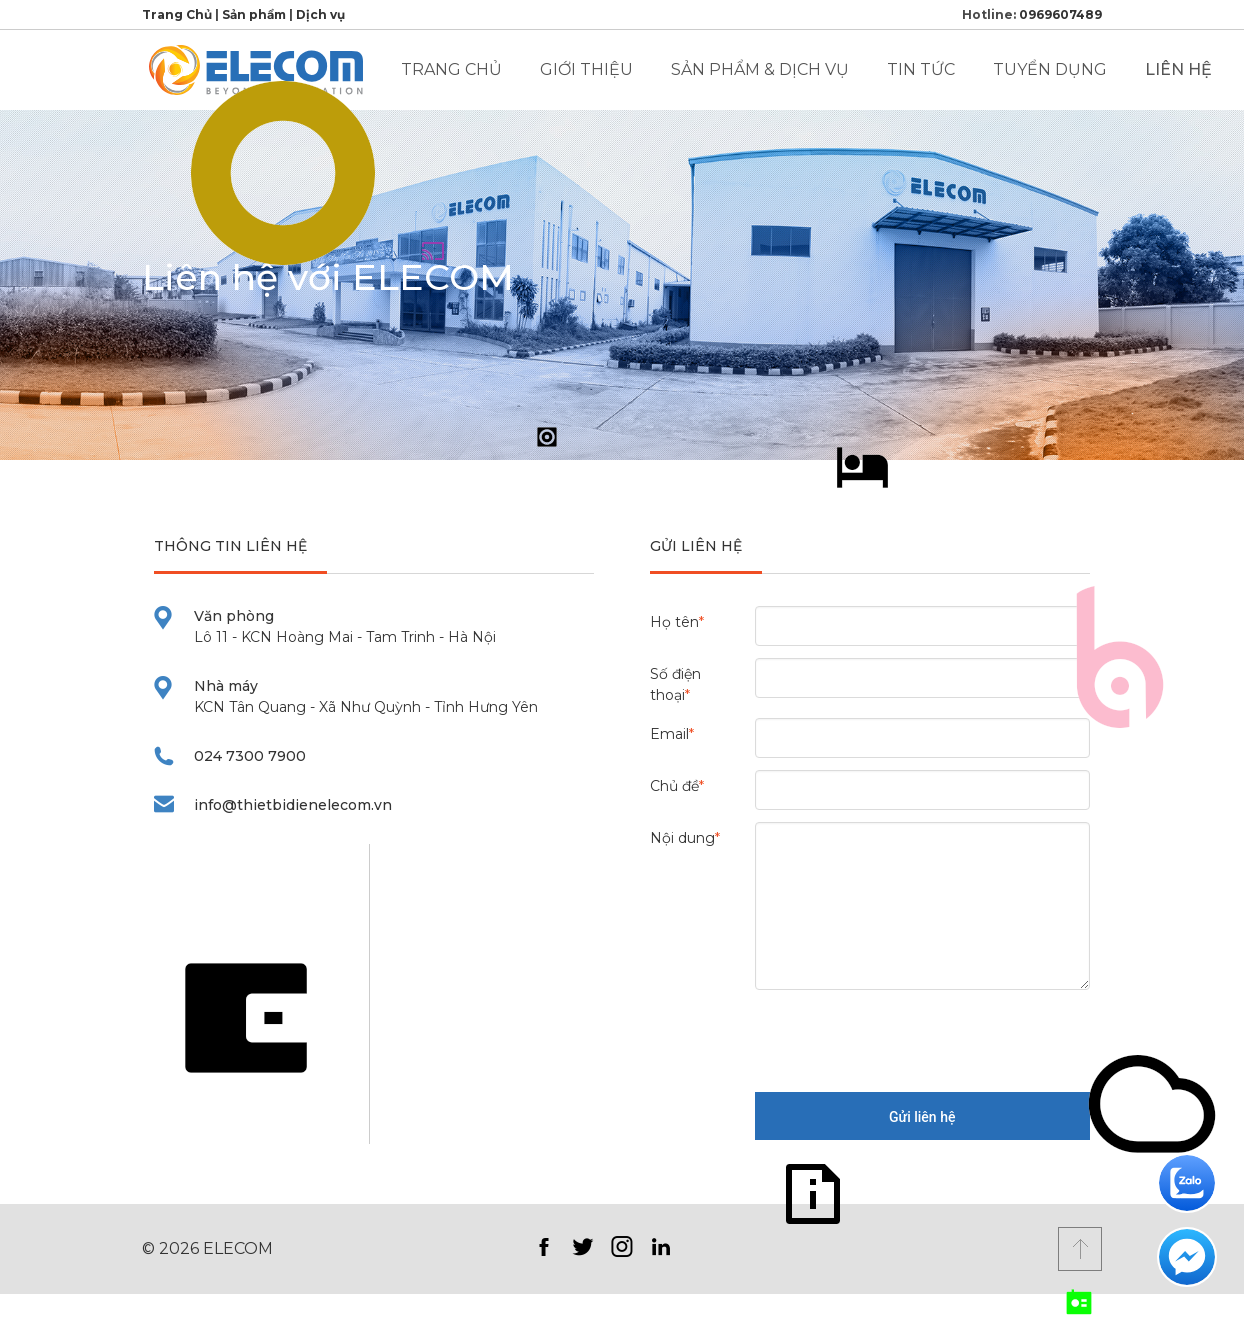  Describe the element at coordinates (547, 437) in the screenshot. I see `adjust speaker or audio output settings` at that location.